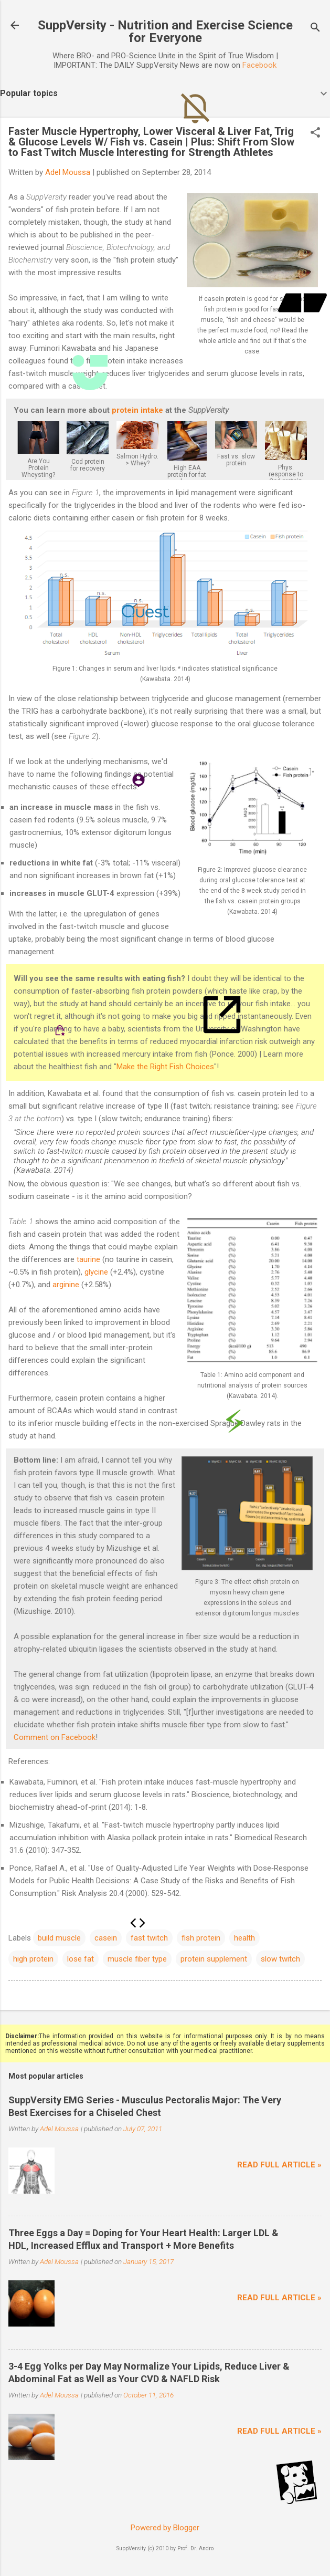 The width and height of the screenshot is (330, 2576). What do you see at coordinates (195, 108) in the screenshot?
I see `mute notifications` at bounding box center [195, 108].